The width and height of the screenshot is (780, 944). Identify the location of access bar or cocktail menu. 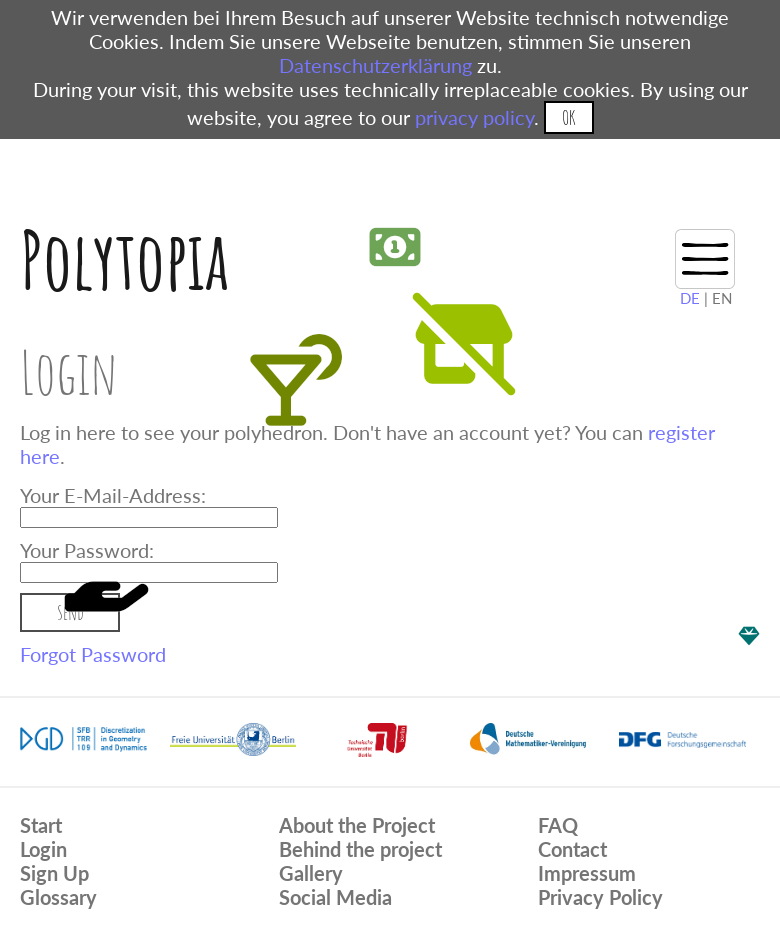
(291, 385).